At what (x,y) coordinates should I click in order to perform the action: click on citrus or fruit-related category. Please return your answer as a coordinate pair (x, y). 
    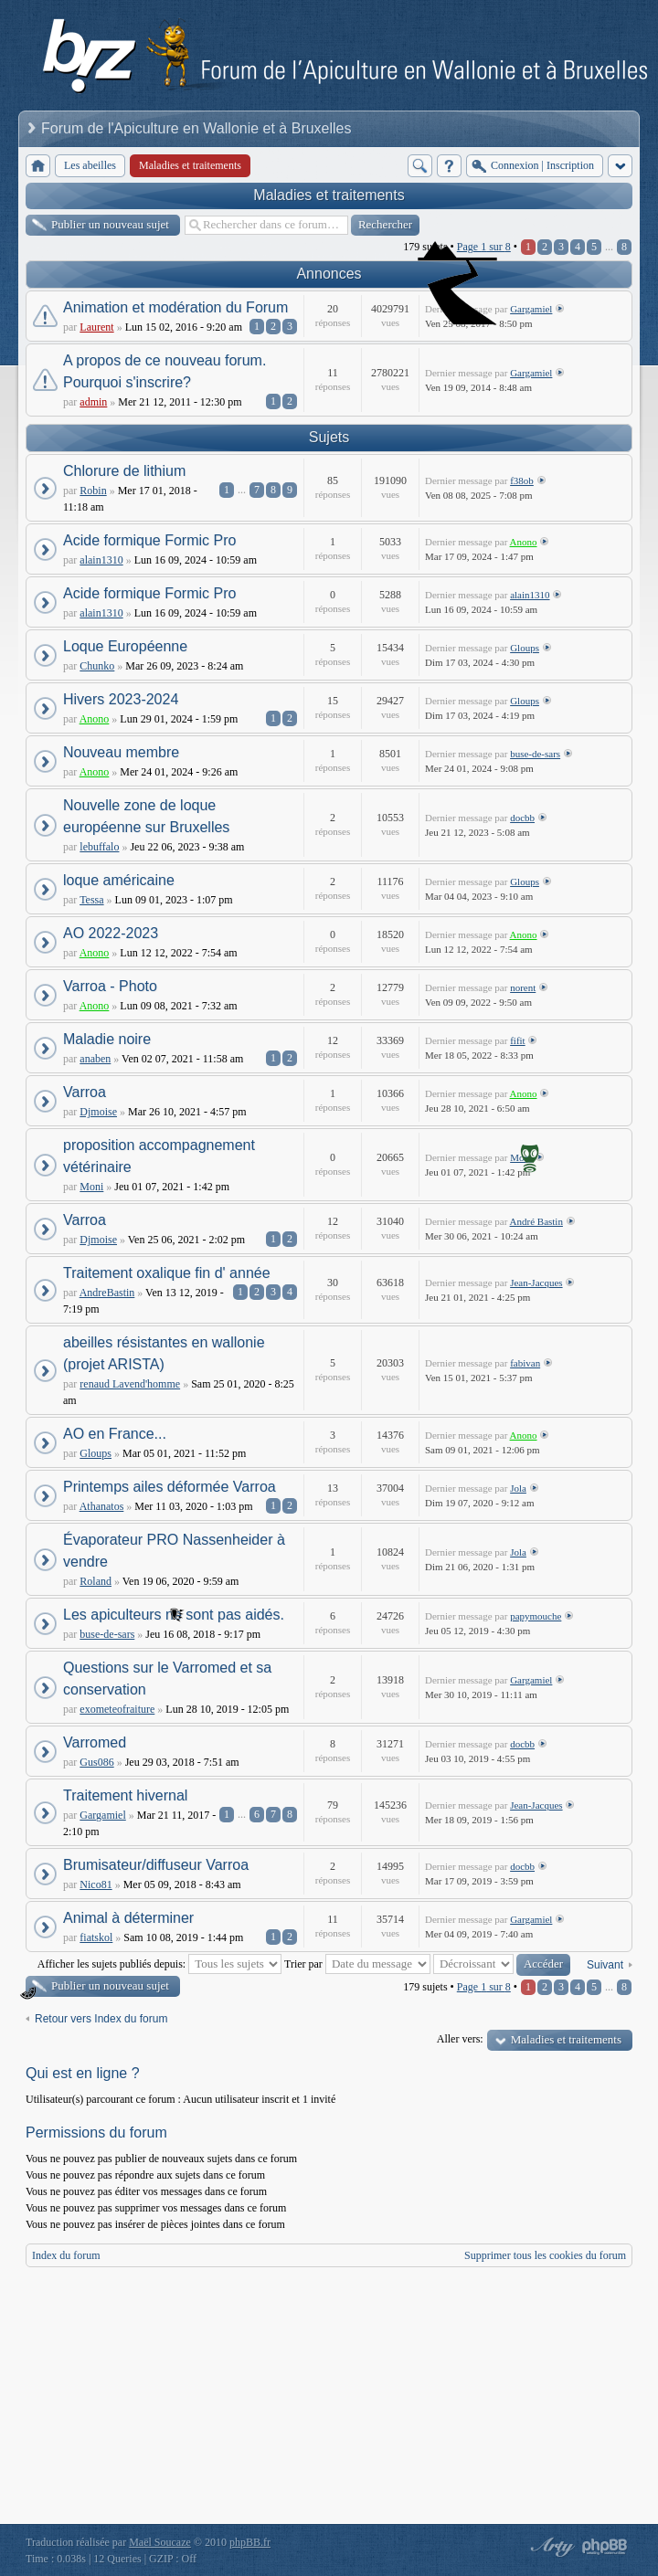
    Looking at the image, I should click on (27, 1992).